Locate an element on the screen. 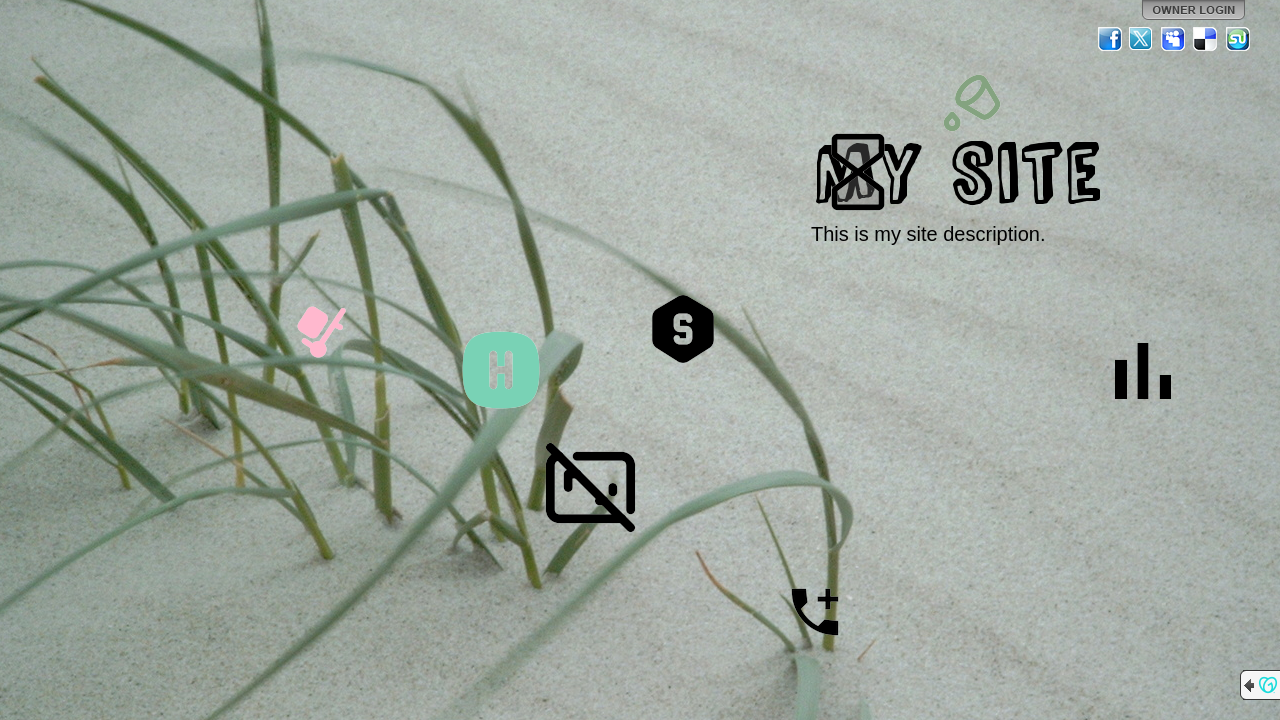 Image resolution: width=1280 pixels, height=720 pixels. view your shopping cart is located at coordinates (321, 330).